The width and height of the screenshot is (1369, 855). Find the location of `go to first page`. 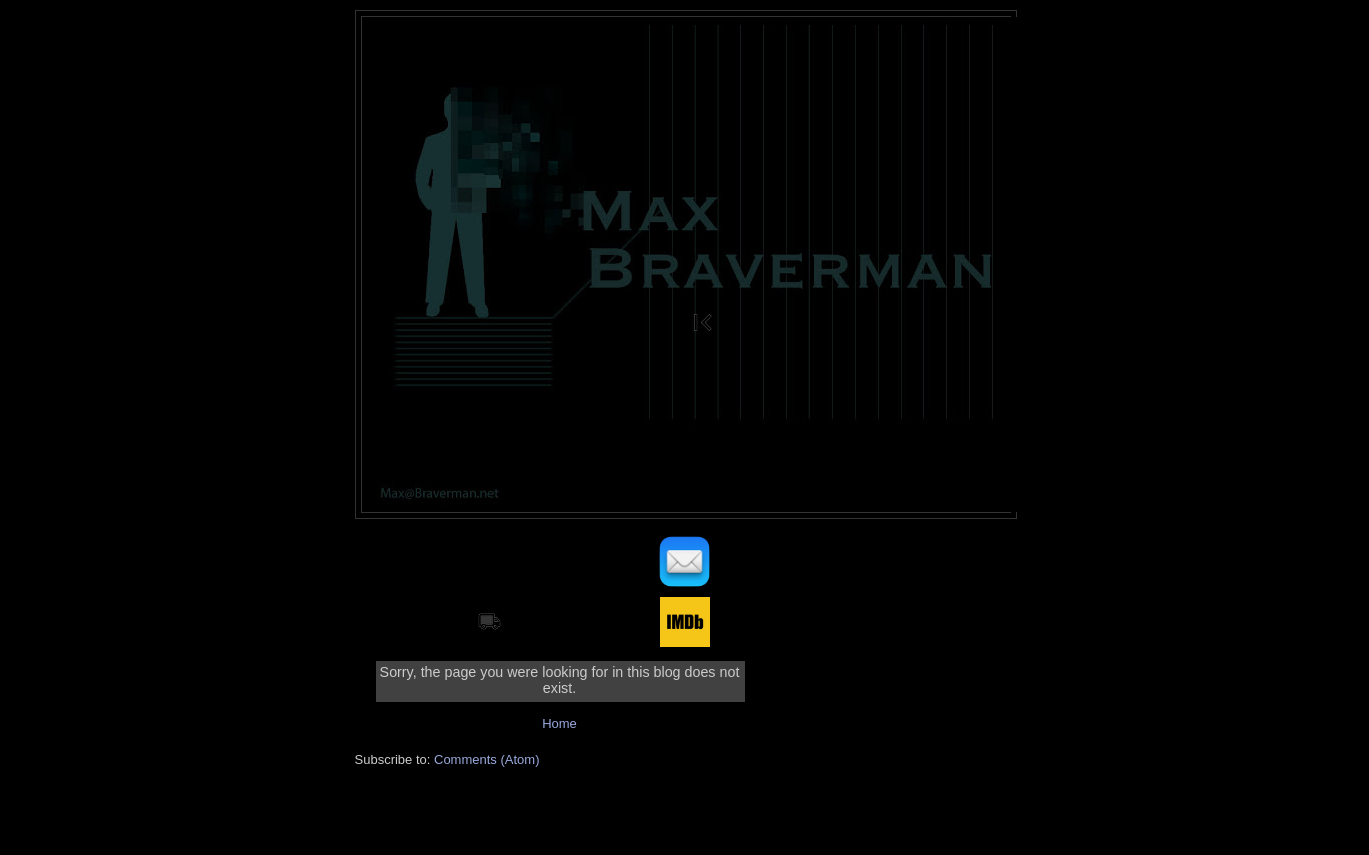

go to first page is located at coordinates (702, 322).